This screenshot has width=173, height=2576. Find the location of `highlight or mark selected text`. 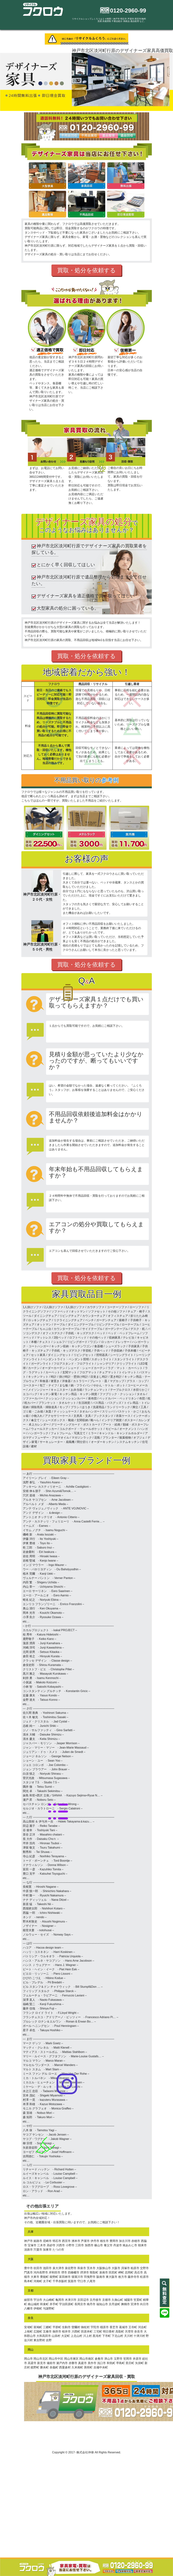

highlight or mark selected text is located at coordinates (45, 2146).